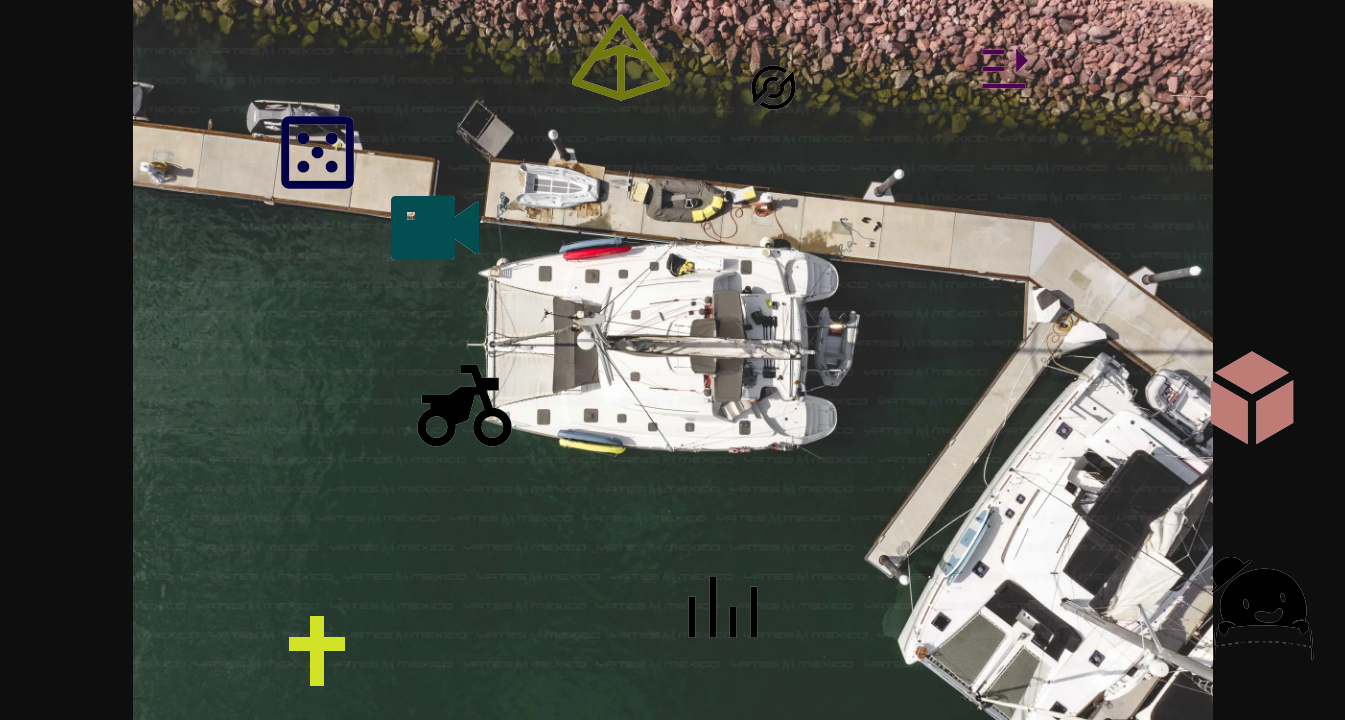 This screenshot has height=720, width=1345. What do you see at coordinates (317, 152) in the screenshot?
I see `randomize or shuffle content` at bounding box center [317, 152].